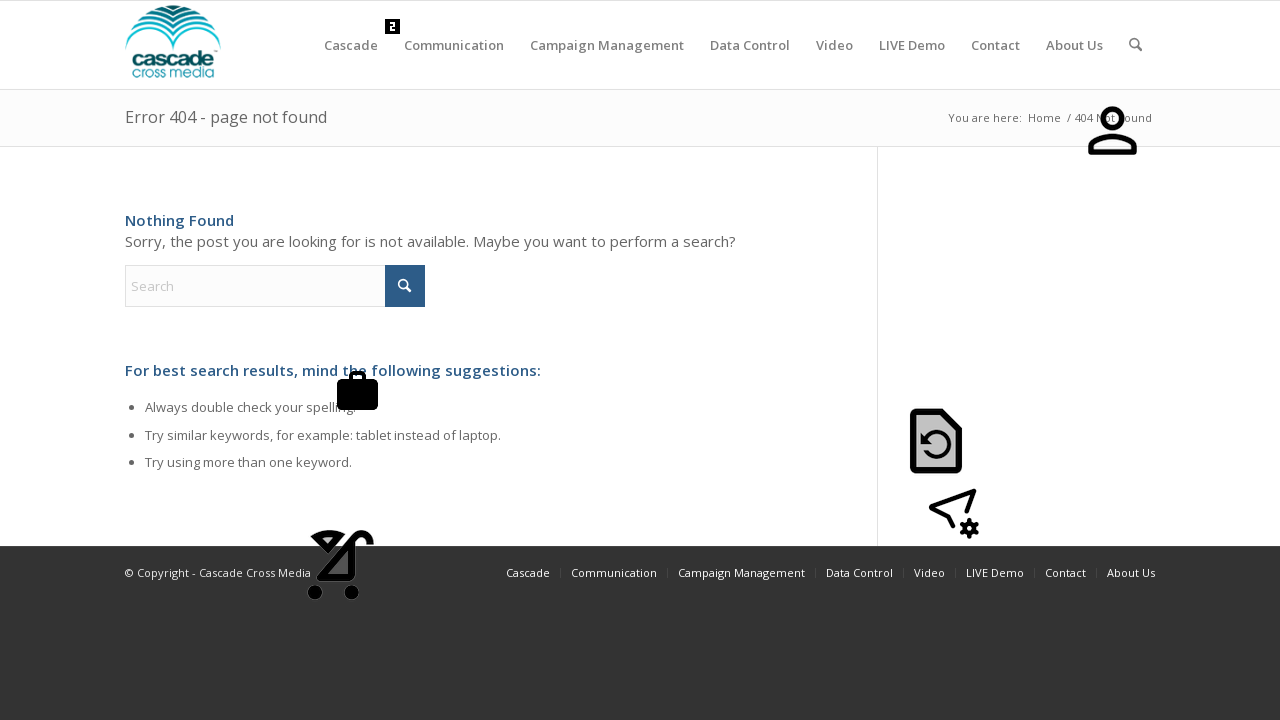 The height and width of the screenshot is (720, 1280). Describe the element at coordinates (953, 512) in the screenshot. I see `configure location settings` at that location.